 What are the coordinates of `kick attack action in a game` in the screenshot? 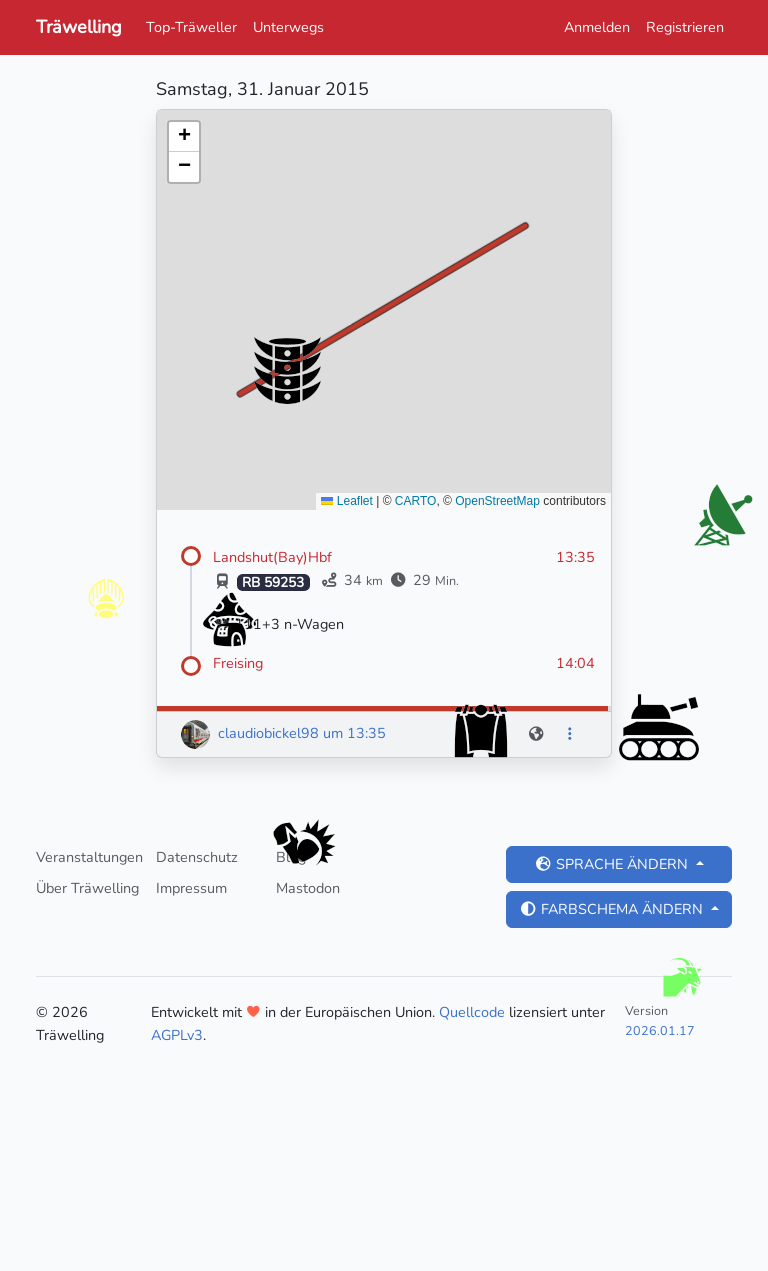 It's located at (304, 842).